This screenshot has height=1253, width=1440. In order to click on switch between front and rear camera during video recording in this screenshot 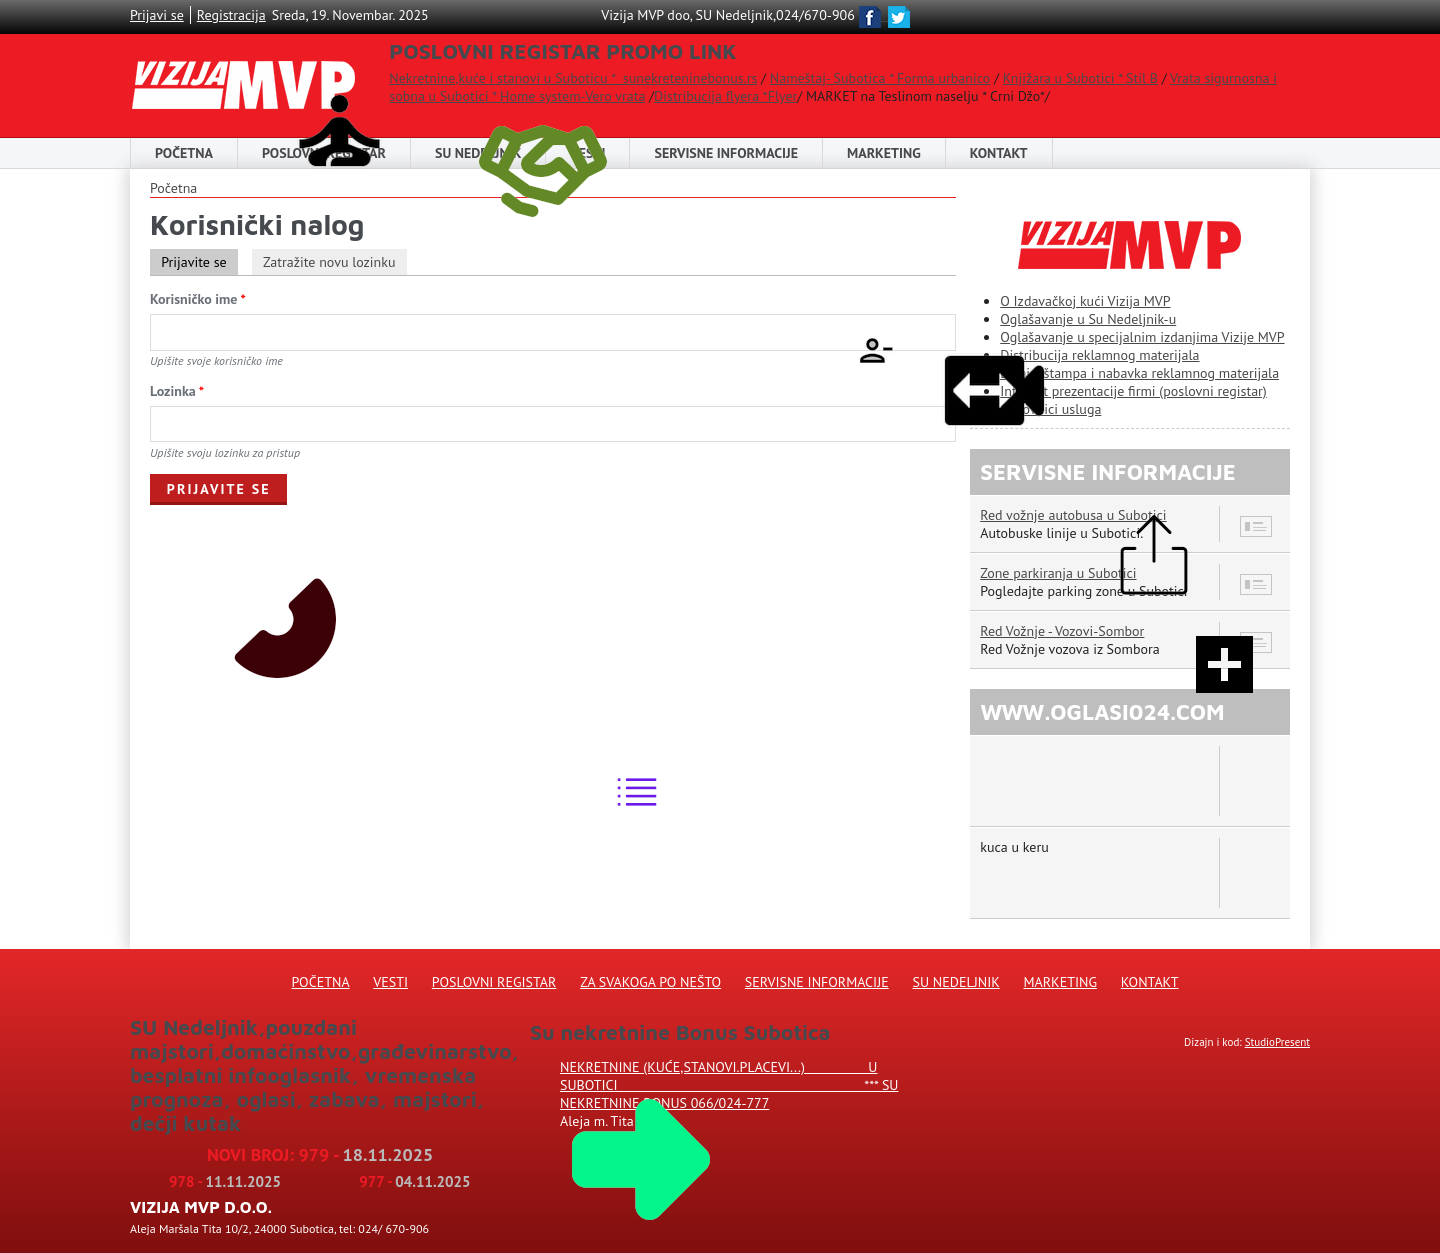, I will do `click(994, 390)`.